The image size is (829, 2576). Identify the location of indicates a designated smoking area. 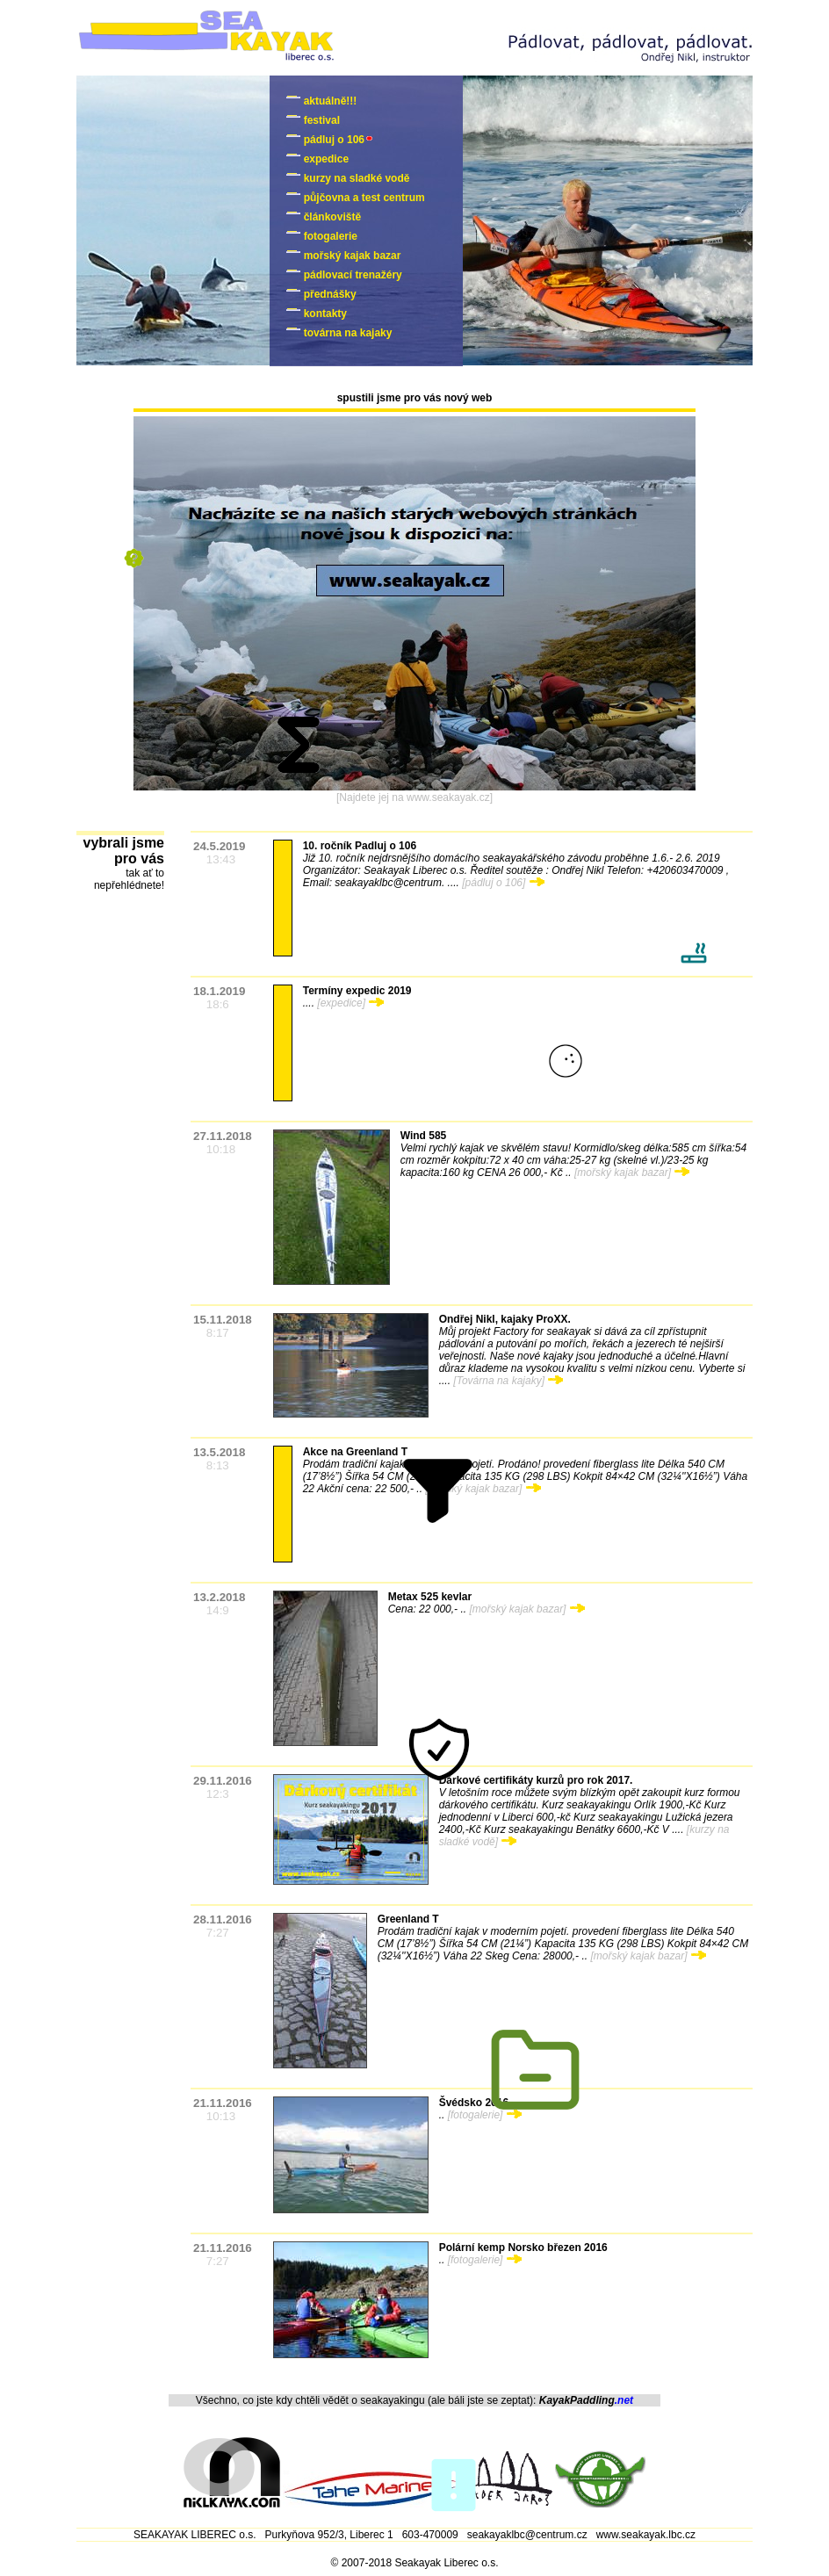
(694, 956).